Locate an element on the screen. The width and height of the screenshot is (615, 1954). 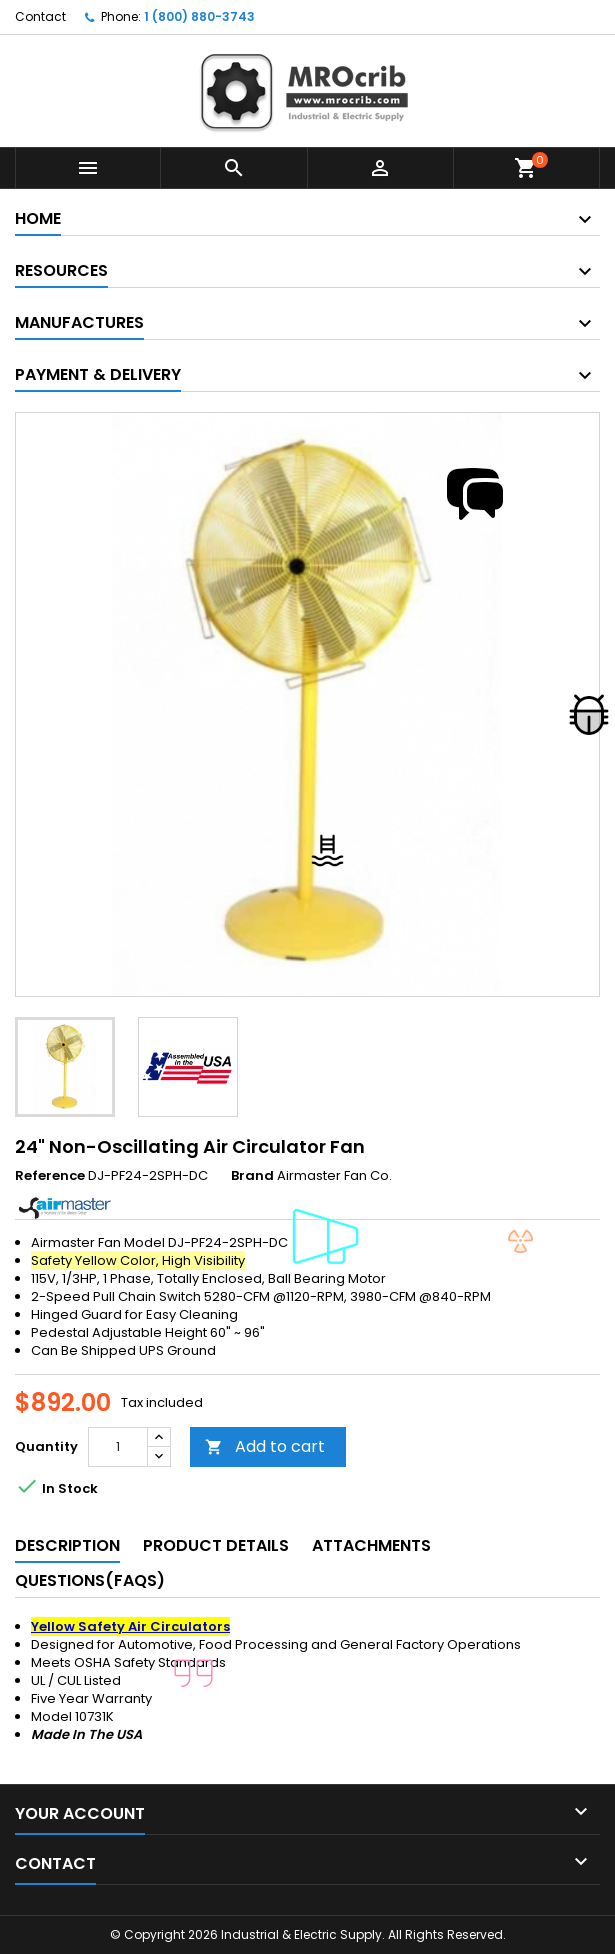
open messaging or chat is located at coordinates (475, 494).